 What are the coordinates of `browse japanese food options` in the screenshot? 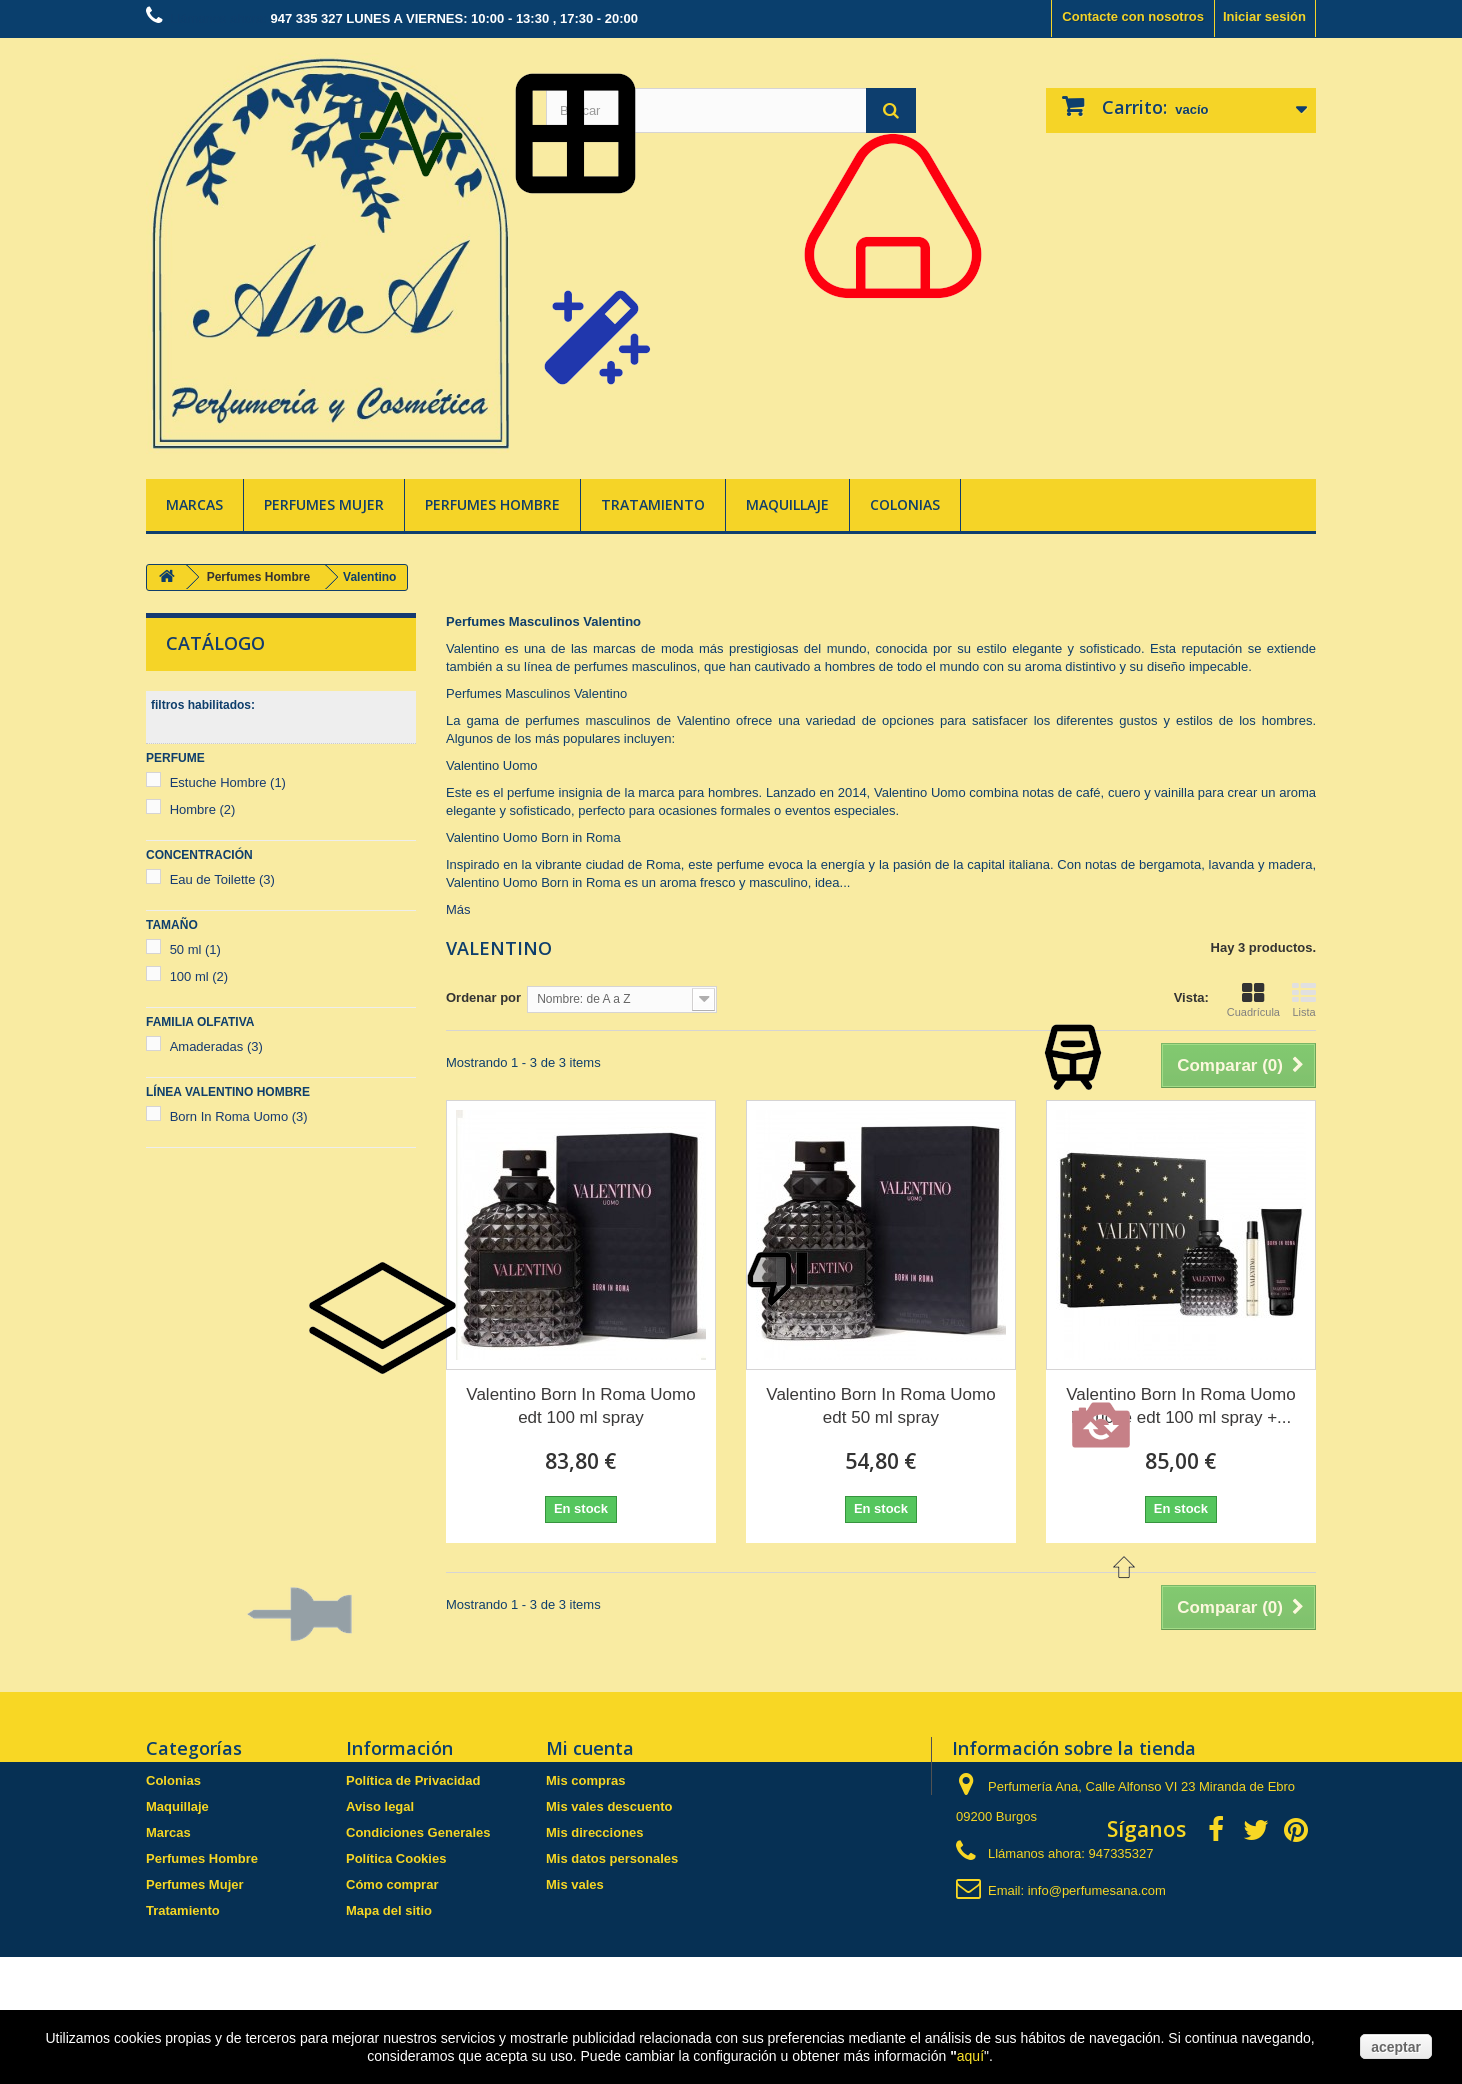 It's located at (893, 216).